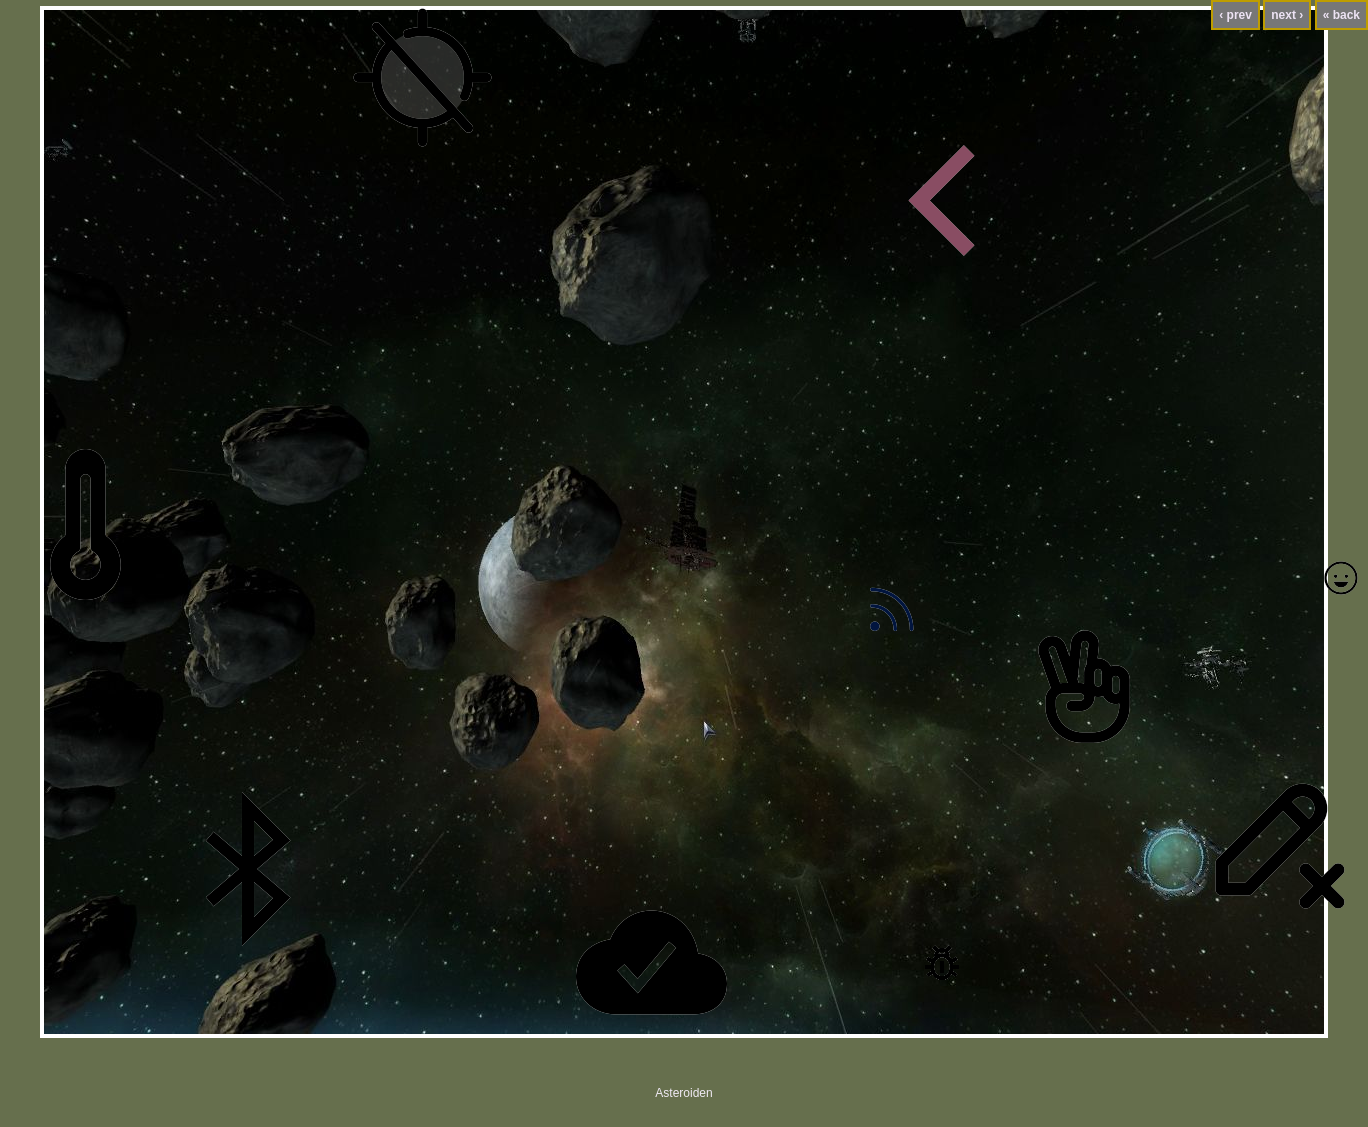 This screenshot has height=1127, width=1368. What do you see at coordinates (1273, 837) in the screenshot?
I see `cancel editing mode` at bounding box center [1273, 837].